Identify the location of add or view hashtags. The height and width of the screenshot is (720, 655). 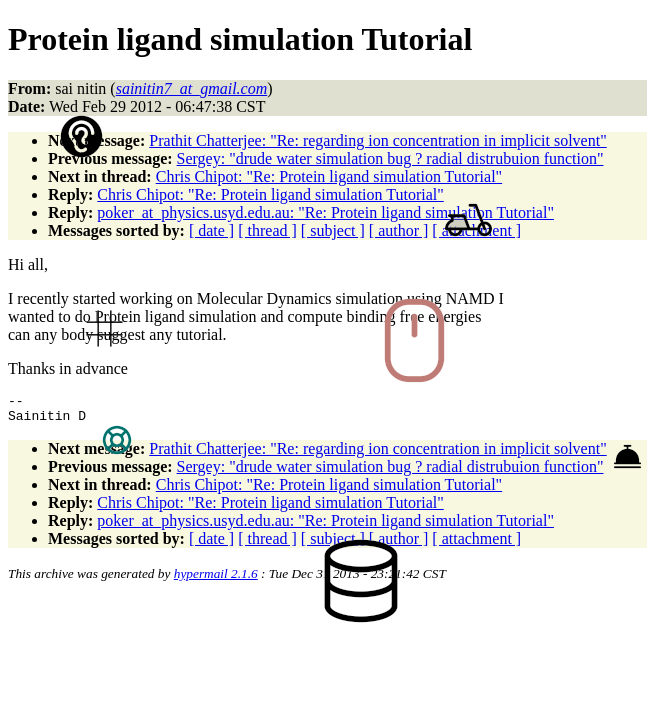
(104, 328).